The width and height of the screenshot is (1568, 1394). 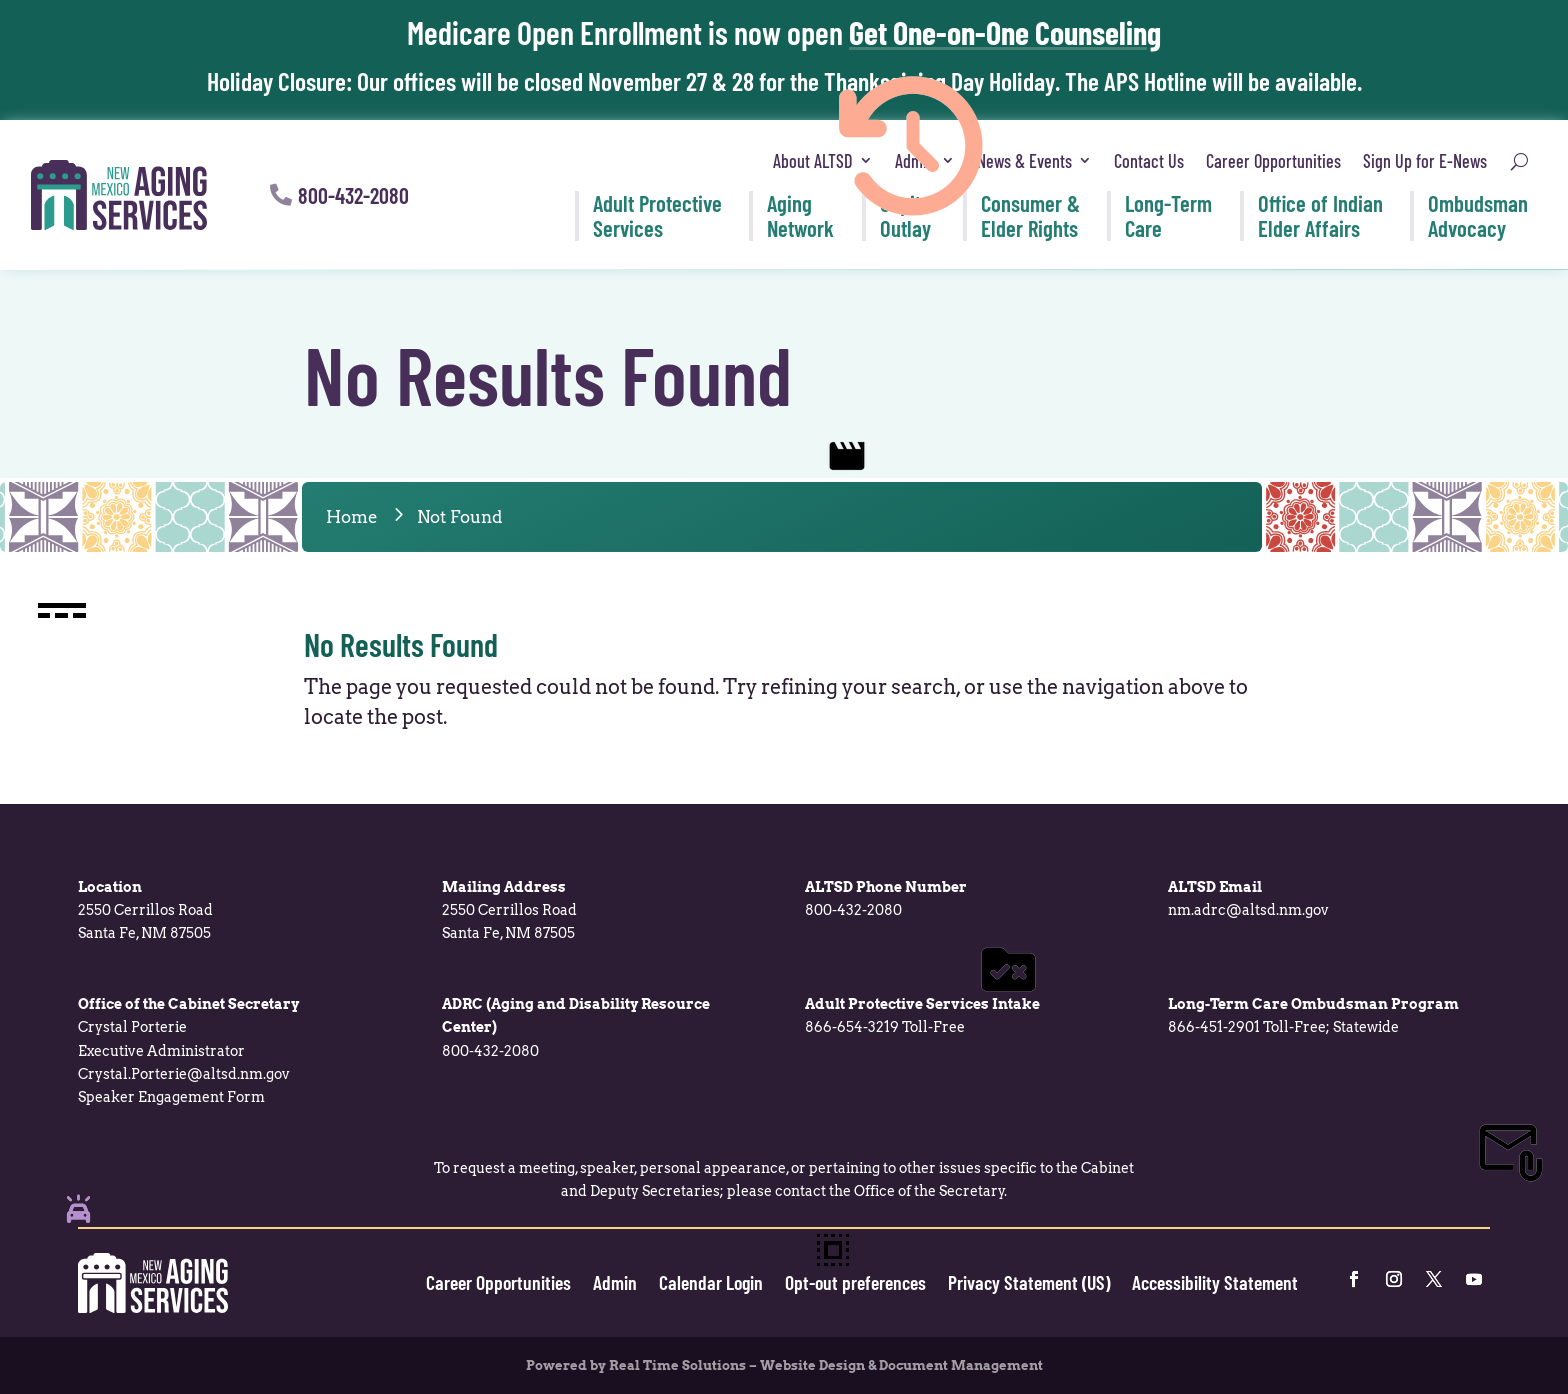 What do you see at coordinates (78, 1209) in the screenshot?
I see `indicates vehicle is currently active or running` at bounding box center [78, 1209].